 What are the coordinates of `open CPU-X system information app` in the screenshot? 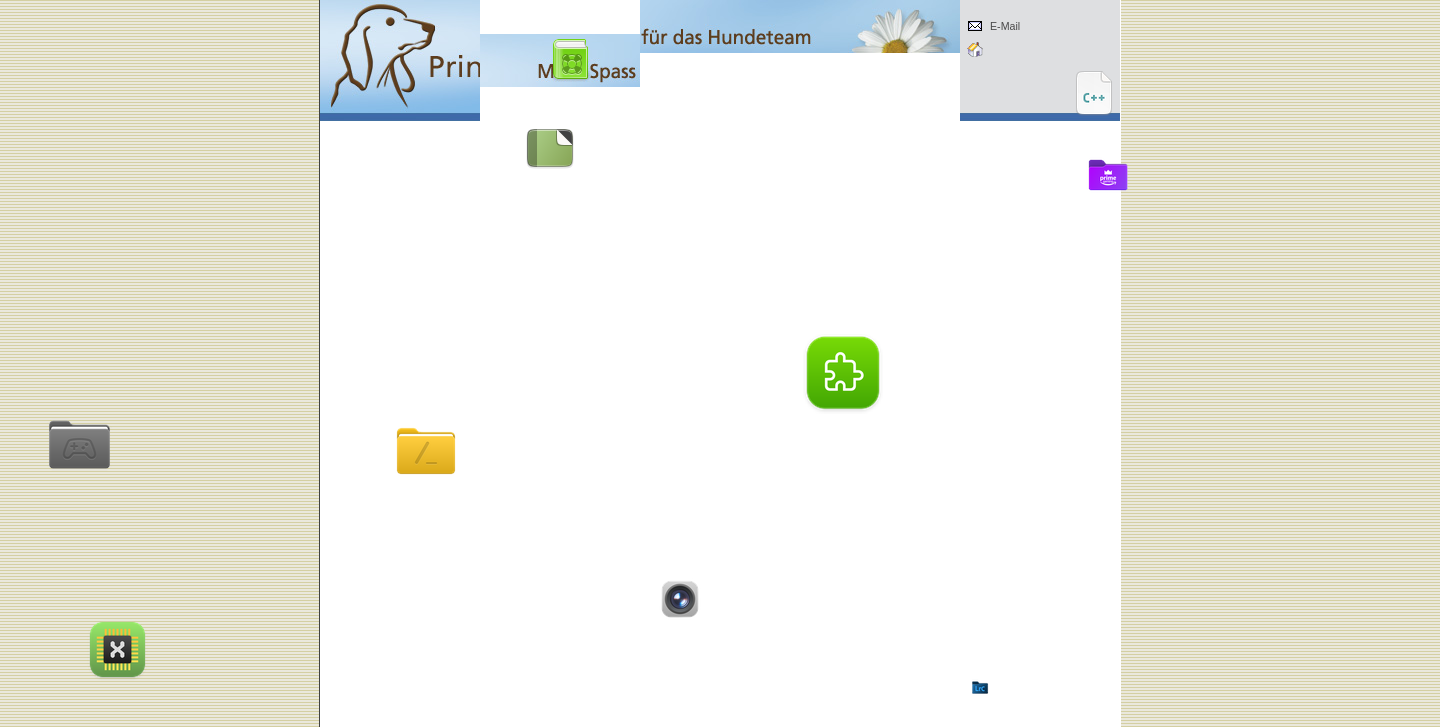 It's located at (117, 649).